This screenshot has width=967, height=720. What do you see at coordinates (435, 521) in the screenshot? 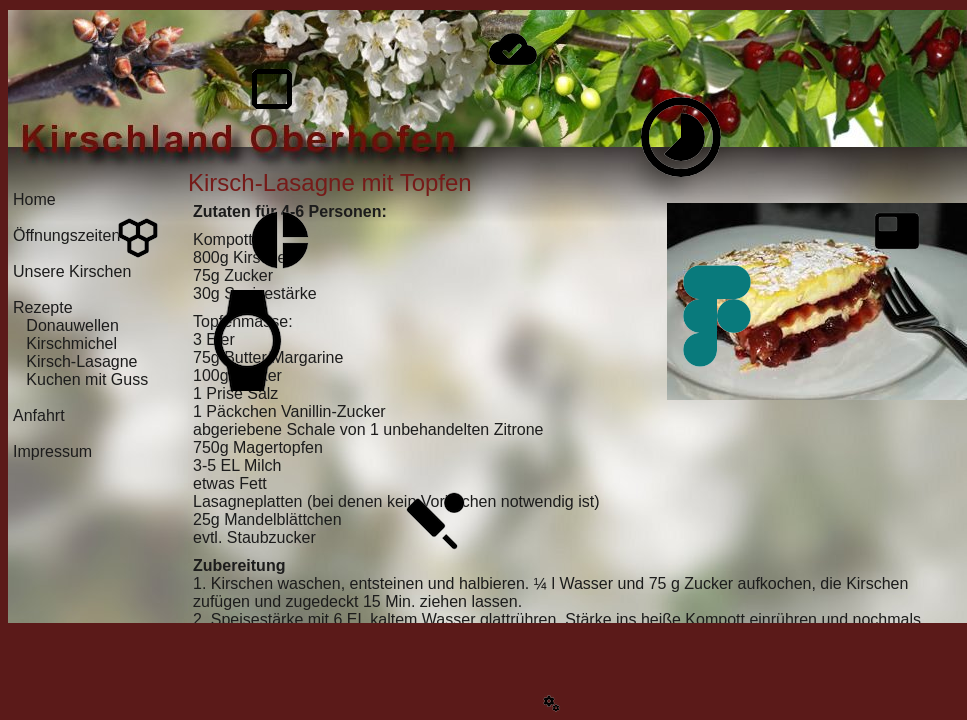
I see `access cricket sports scores or news` at bounding box center [435, 521].